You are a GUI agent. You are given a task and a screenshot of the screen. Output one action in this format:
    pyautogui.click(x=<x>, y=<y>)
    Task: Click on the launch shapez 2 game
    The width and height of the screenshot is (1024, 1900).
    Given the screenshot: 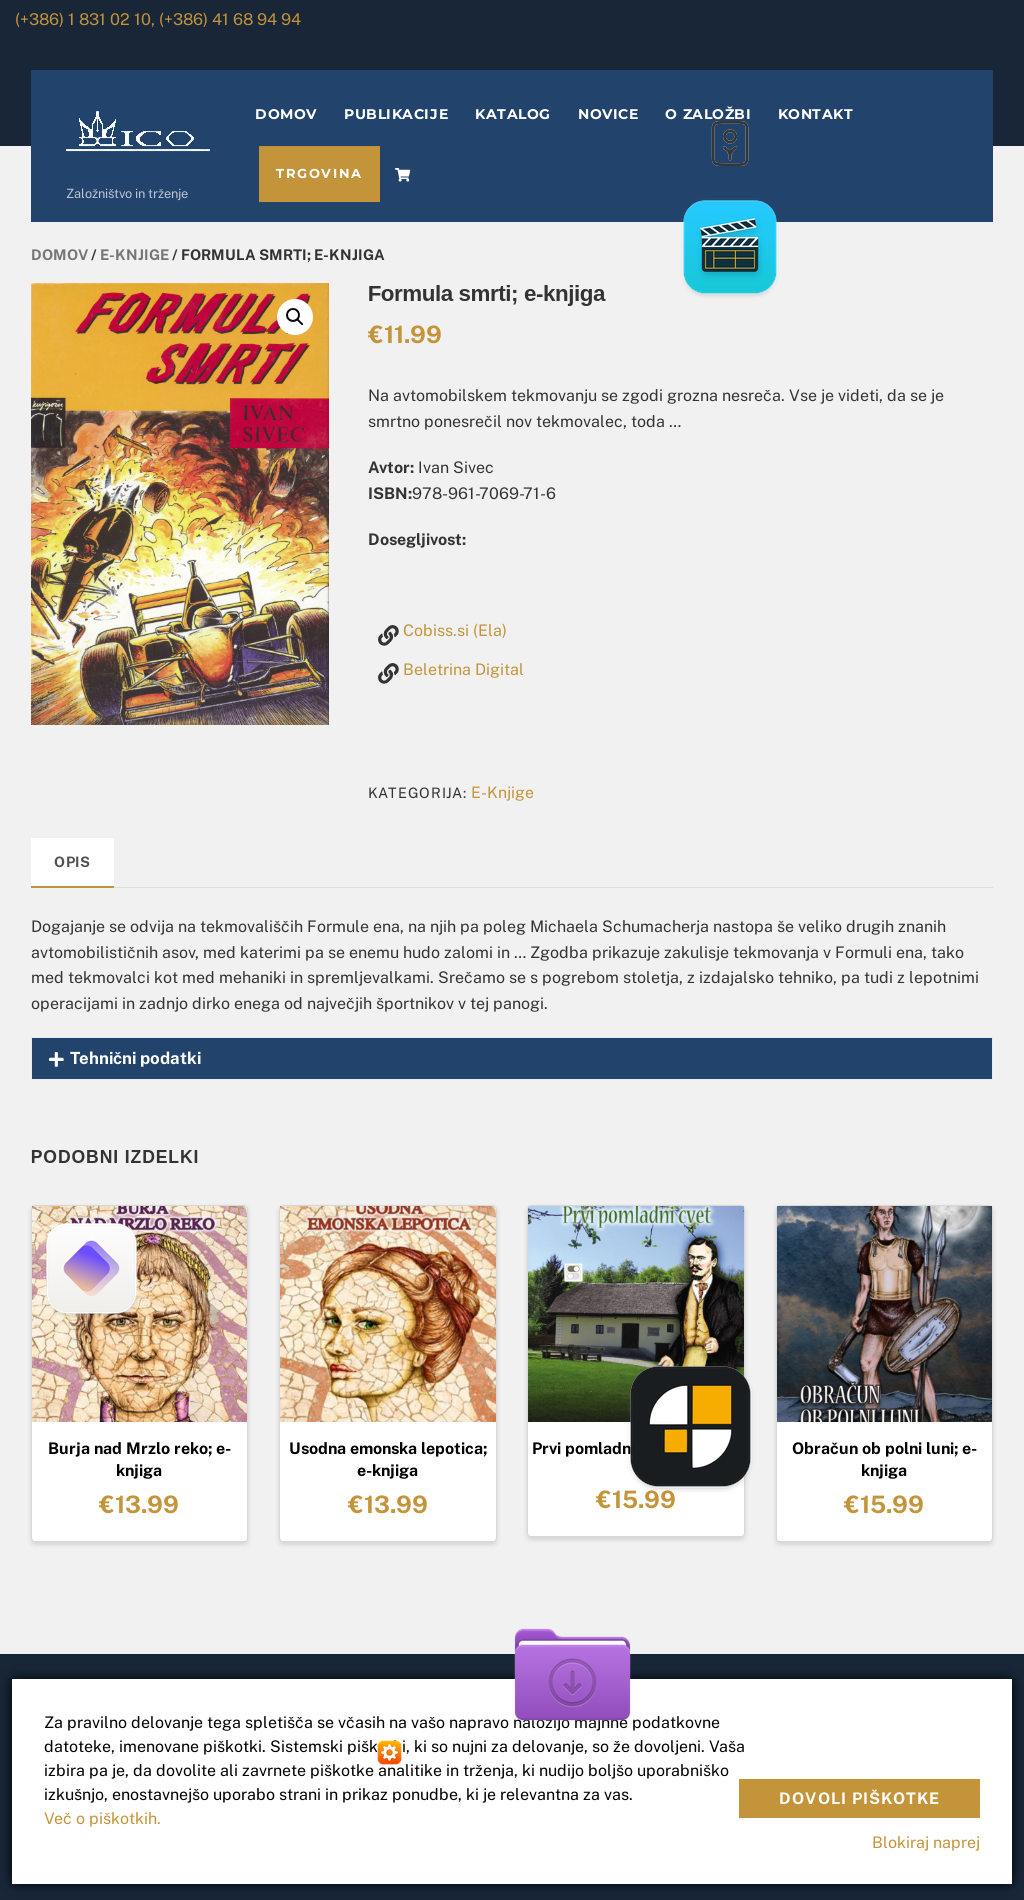 What is the action you would take?
    pyautogui.click(x=690, y=1426)
    